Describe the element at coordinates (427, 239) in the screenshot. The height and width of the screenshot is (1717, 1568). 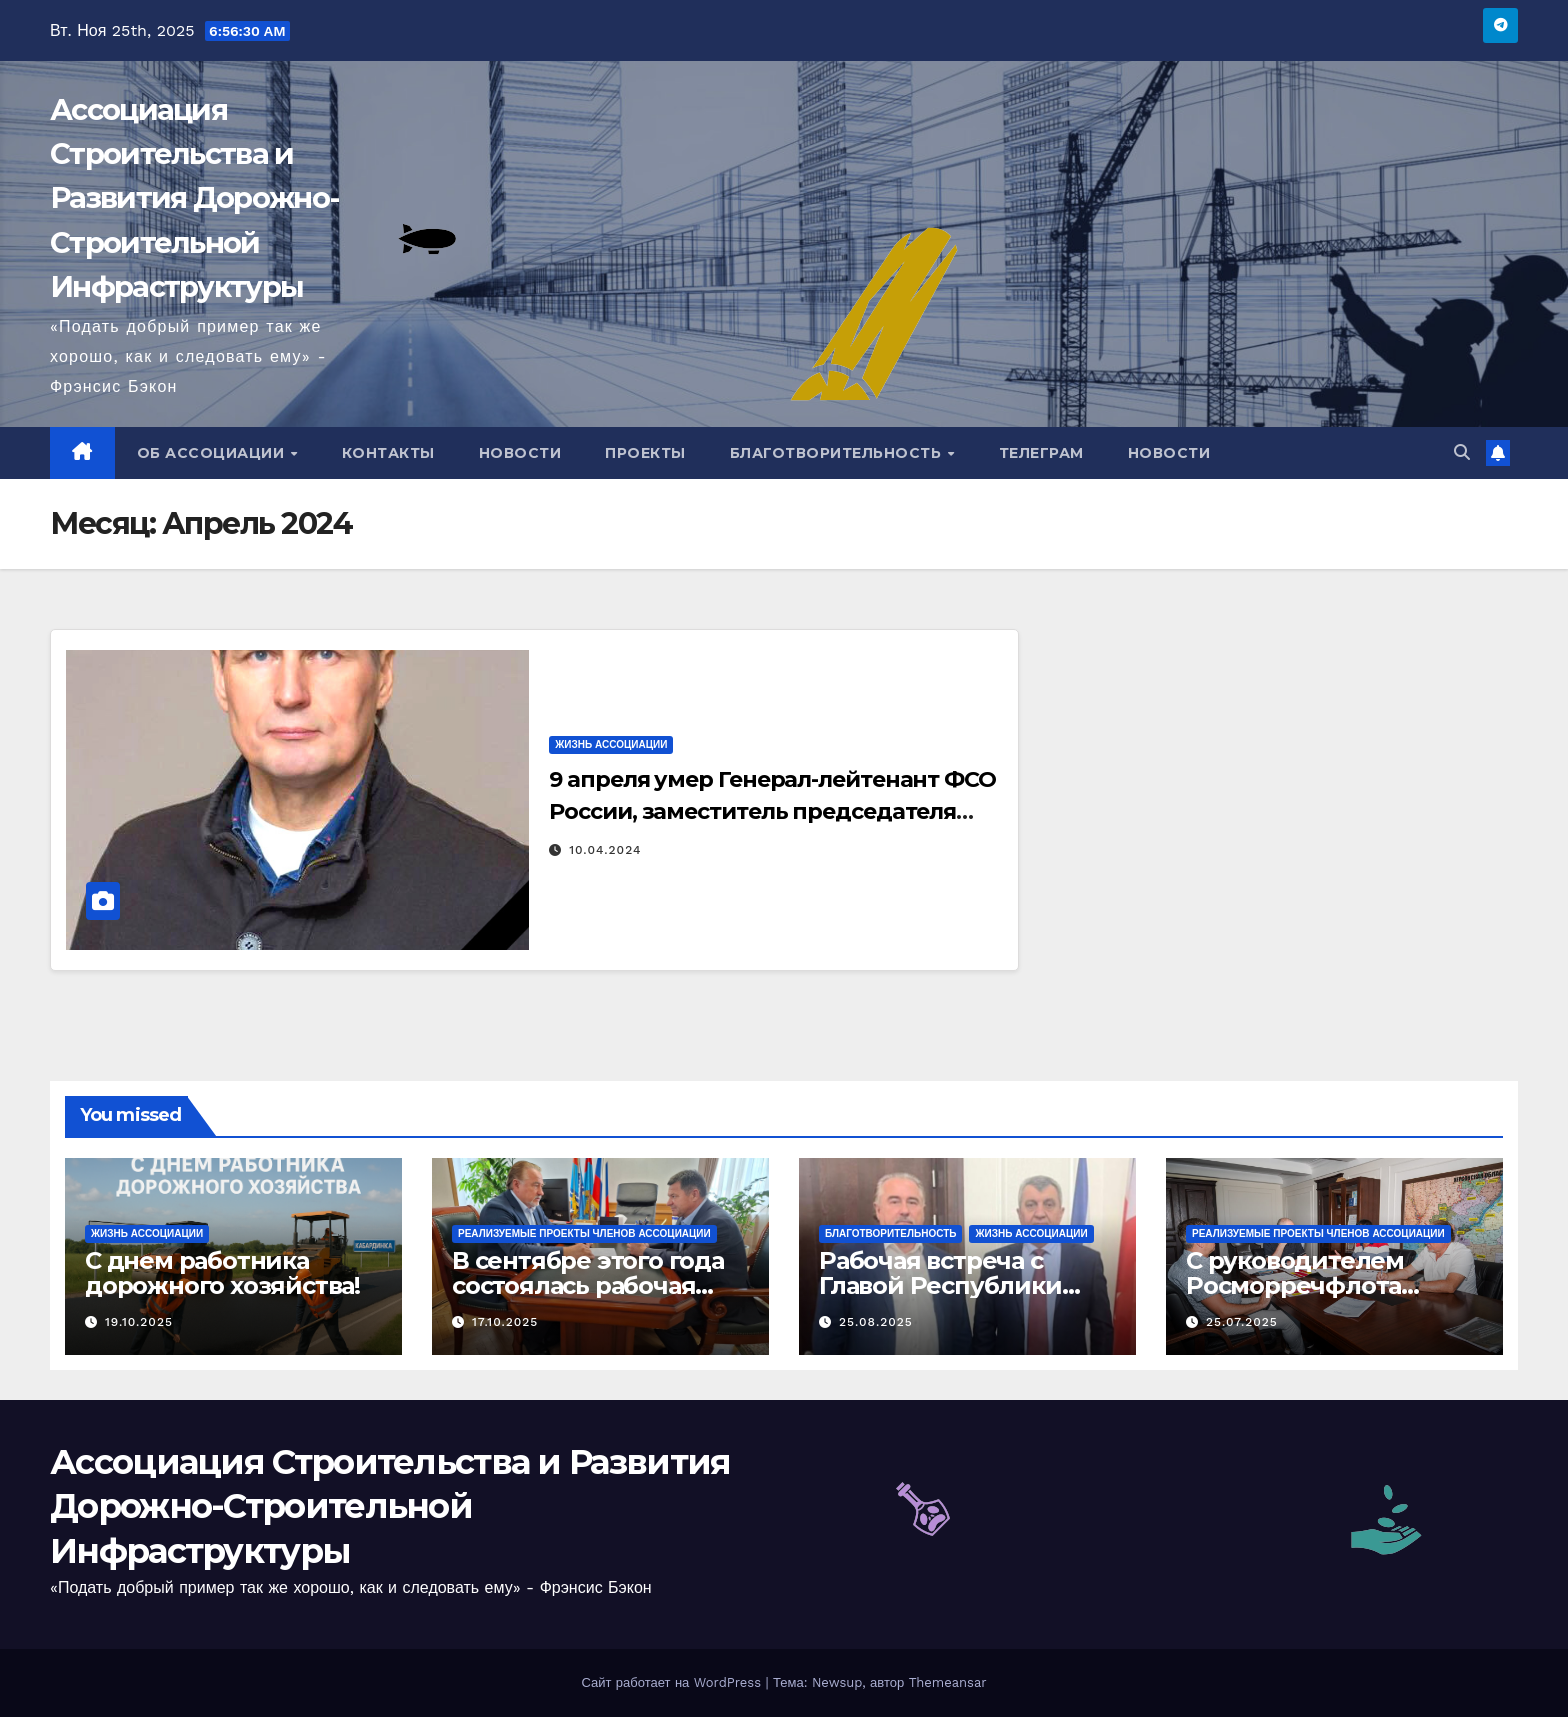
I see `indicates airship or zeppelin-related content` at that location.